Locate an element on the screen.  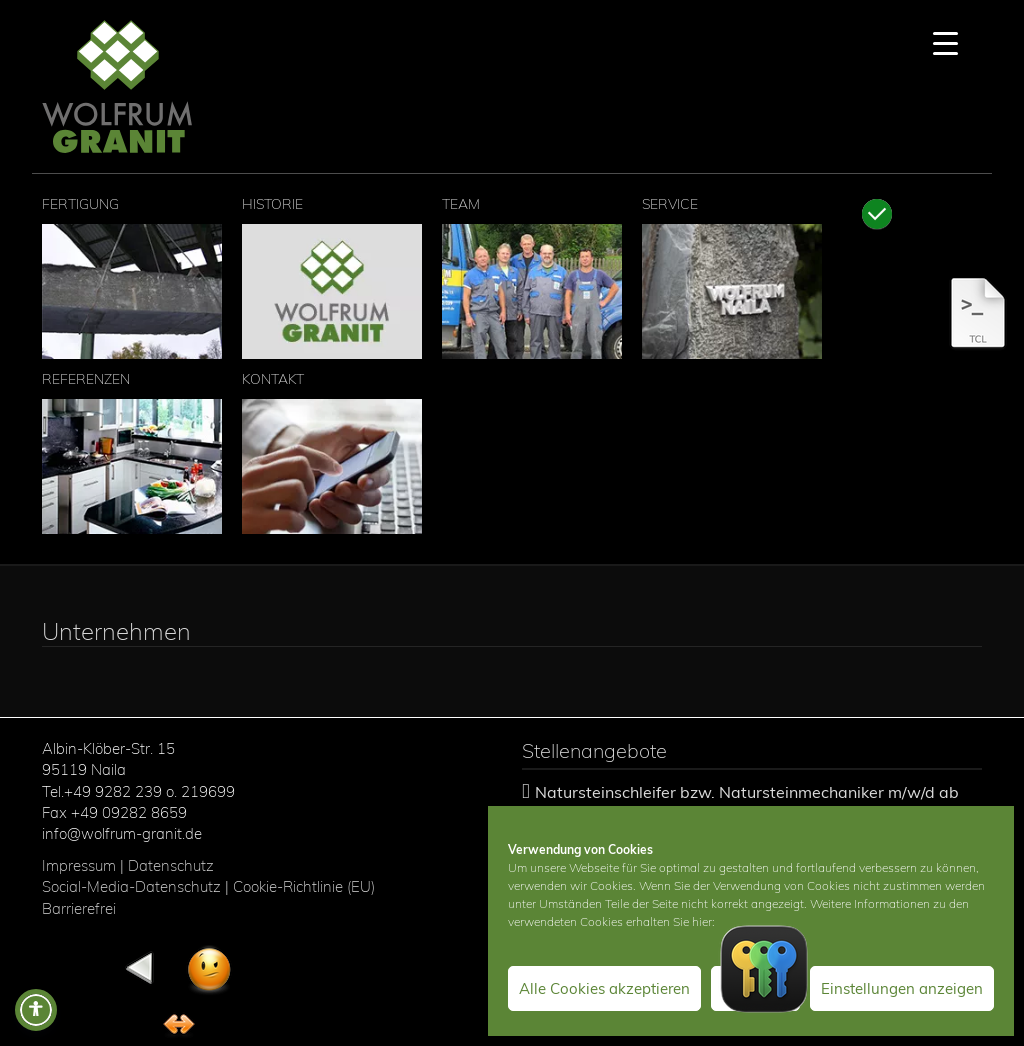
express a smug or sarcastic reaction is located at coordinates (209, 971).